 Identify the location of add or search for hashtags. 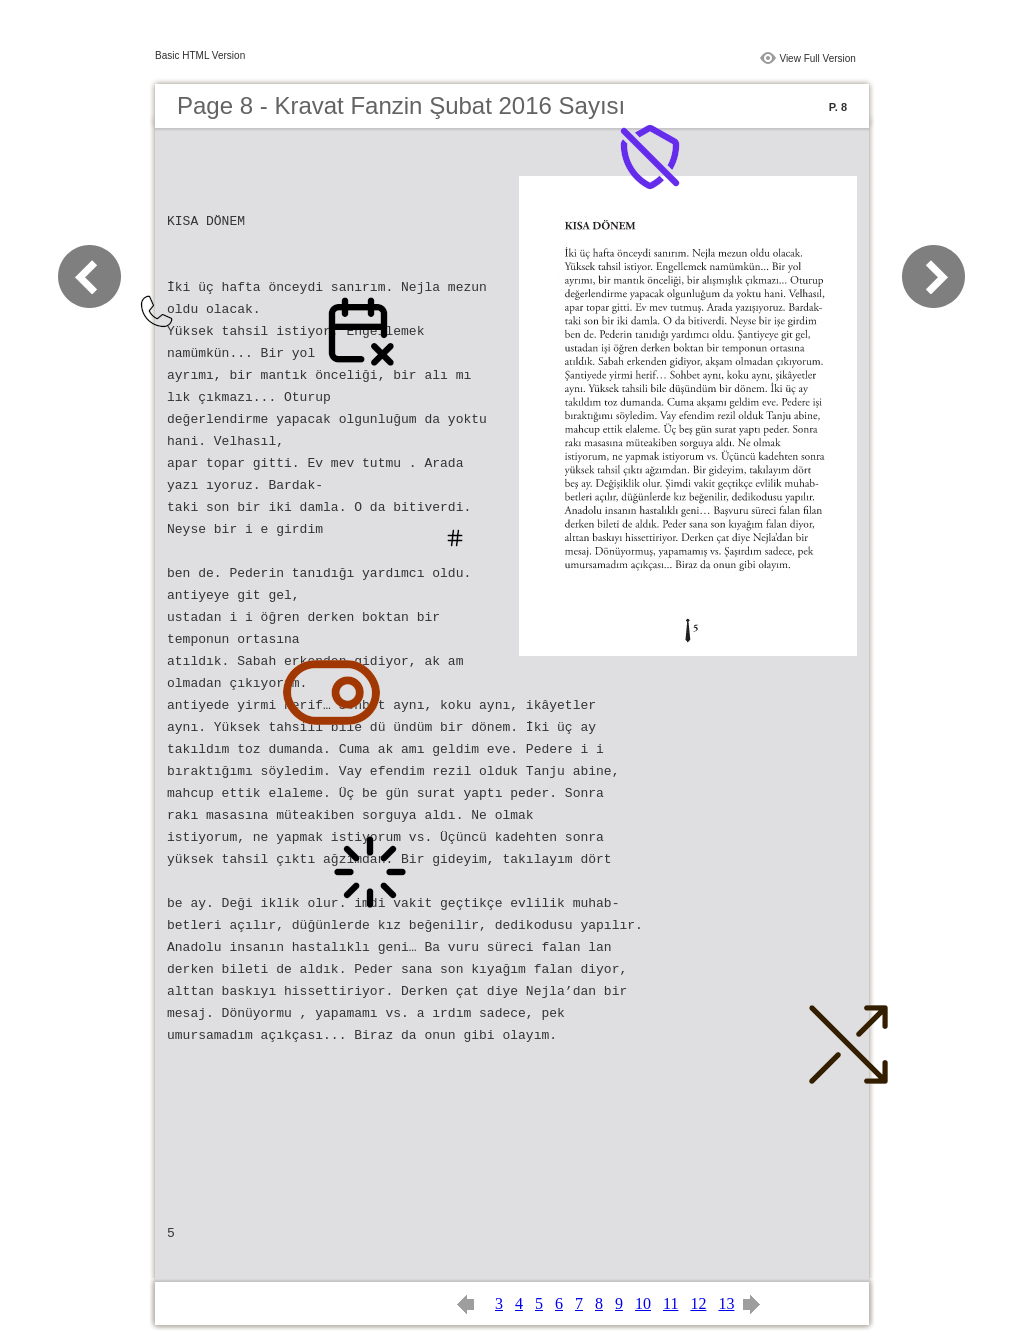
(455, 538).